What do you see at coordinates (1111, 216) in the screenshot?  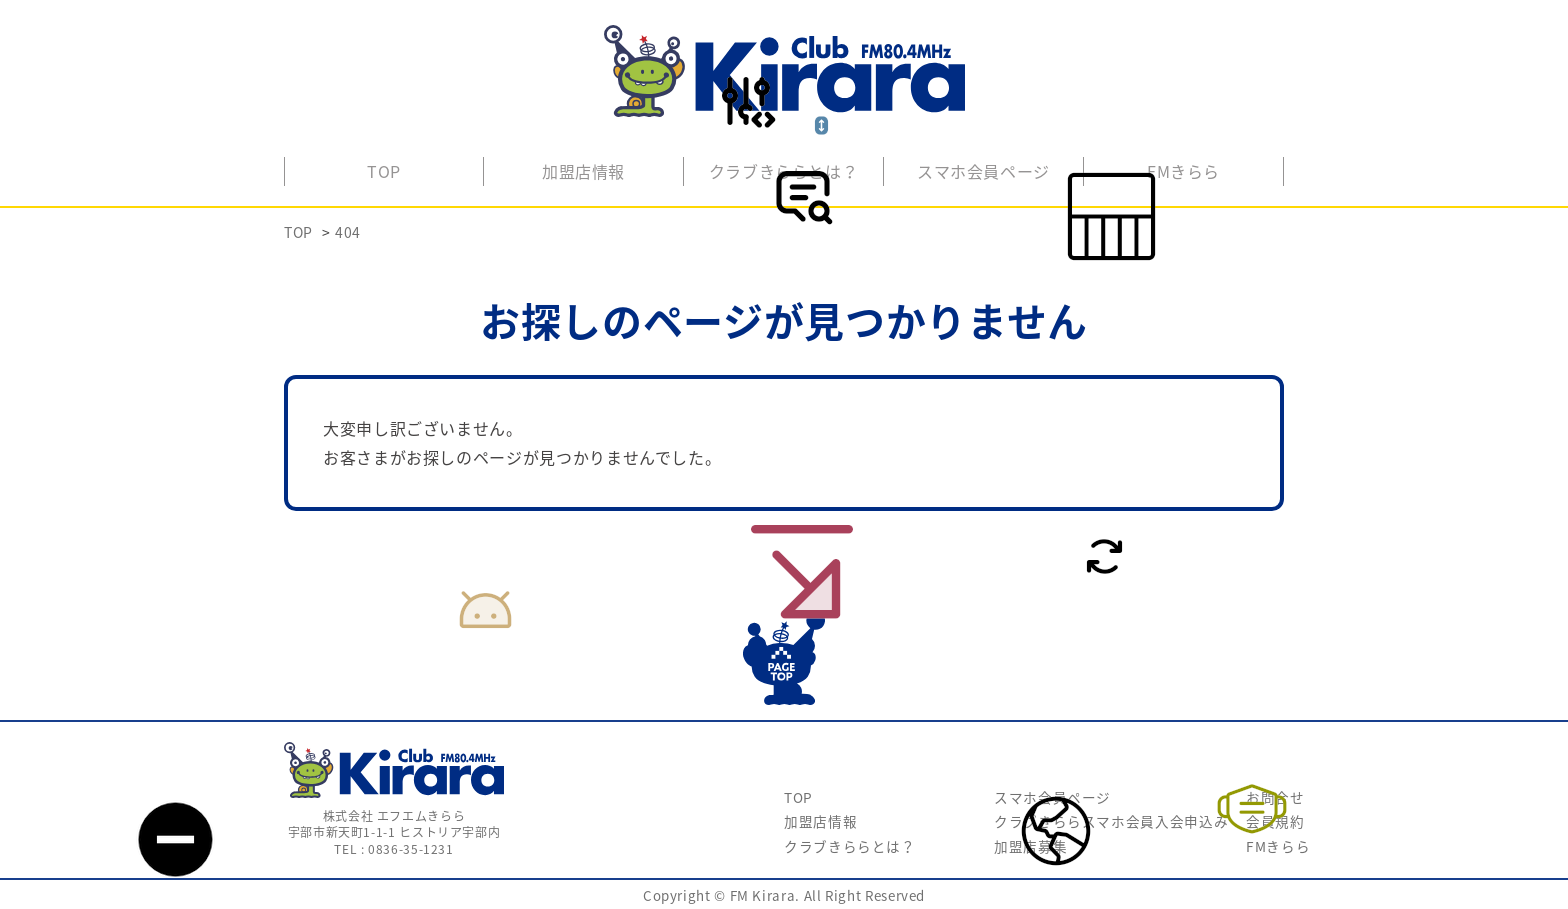 I see `toggle bottom panel visibility` at bounding box center [1111, 216].